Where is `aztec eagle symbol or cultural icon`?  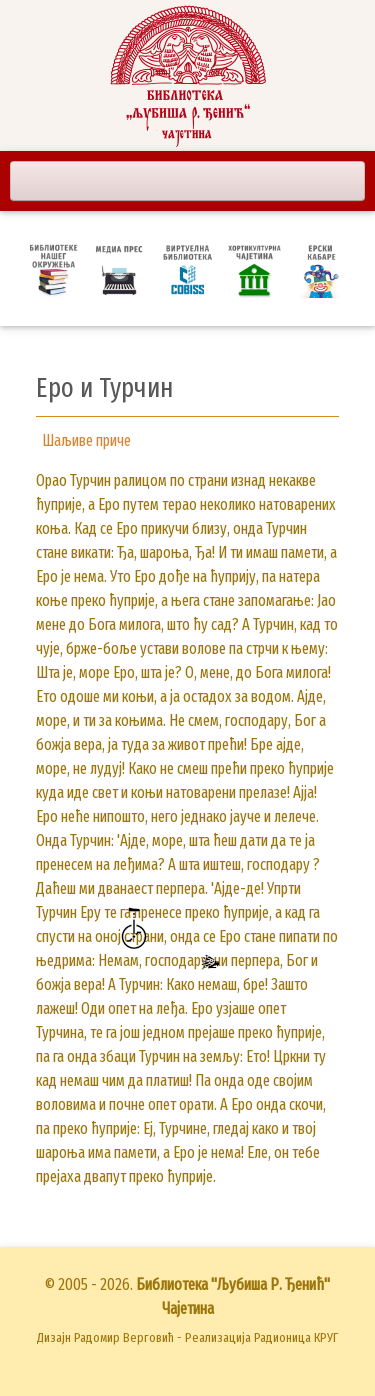 aztec eagle symbol or cultural icon is located at coordinates (210, 961).